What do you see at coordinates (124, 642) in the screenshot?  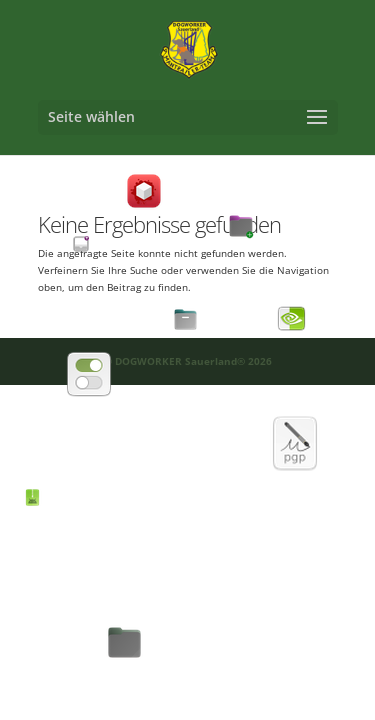 I see `open a folder to view its contents` at bounding box center [124, 642].